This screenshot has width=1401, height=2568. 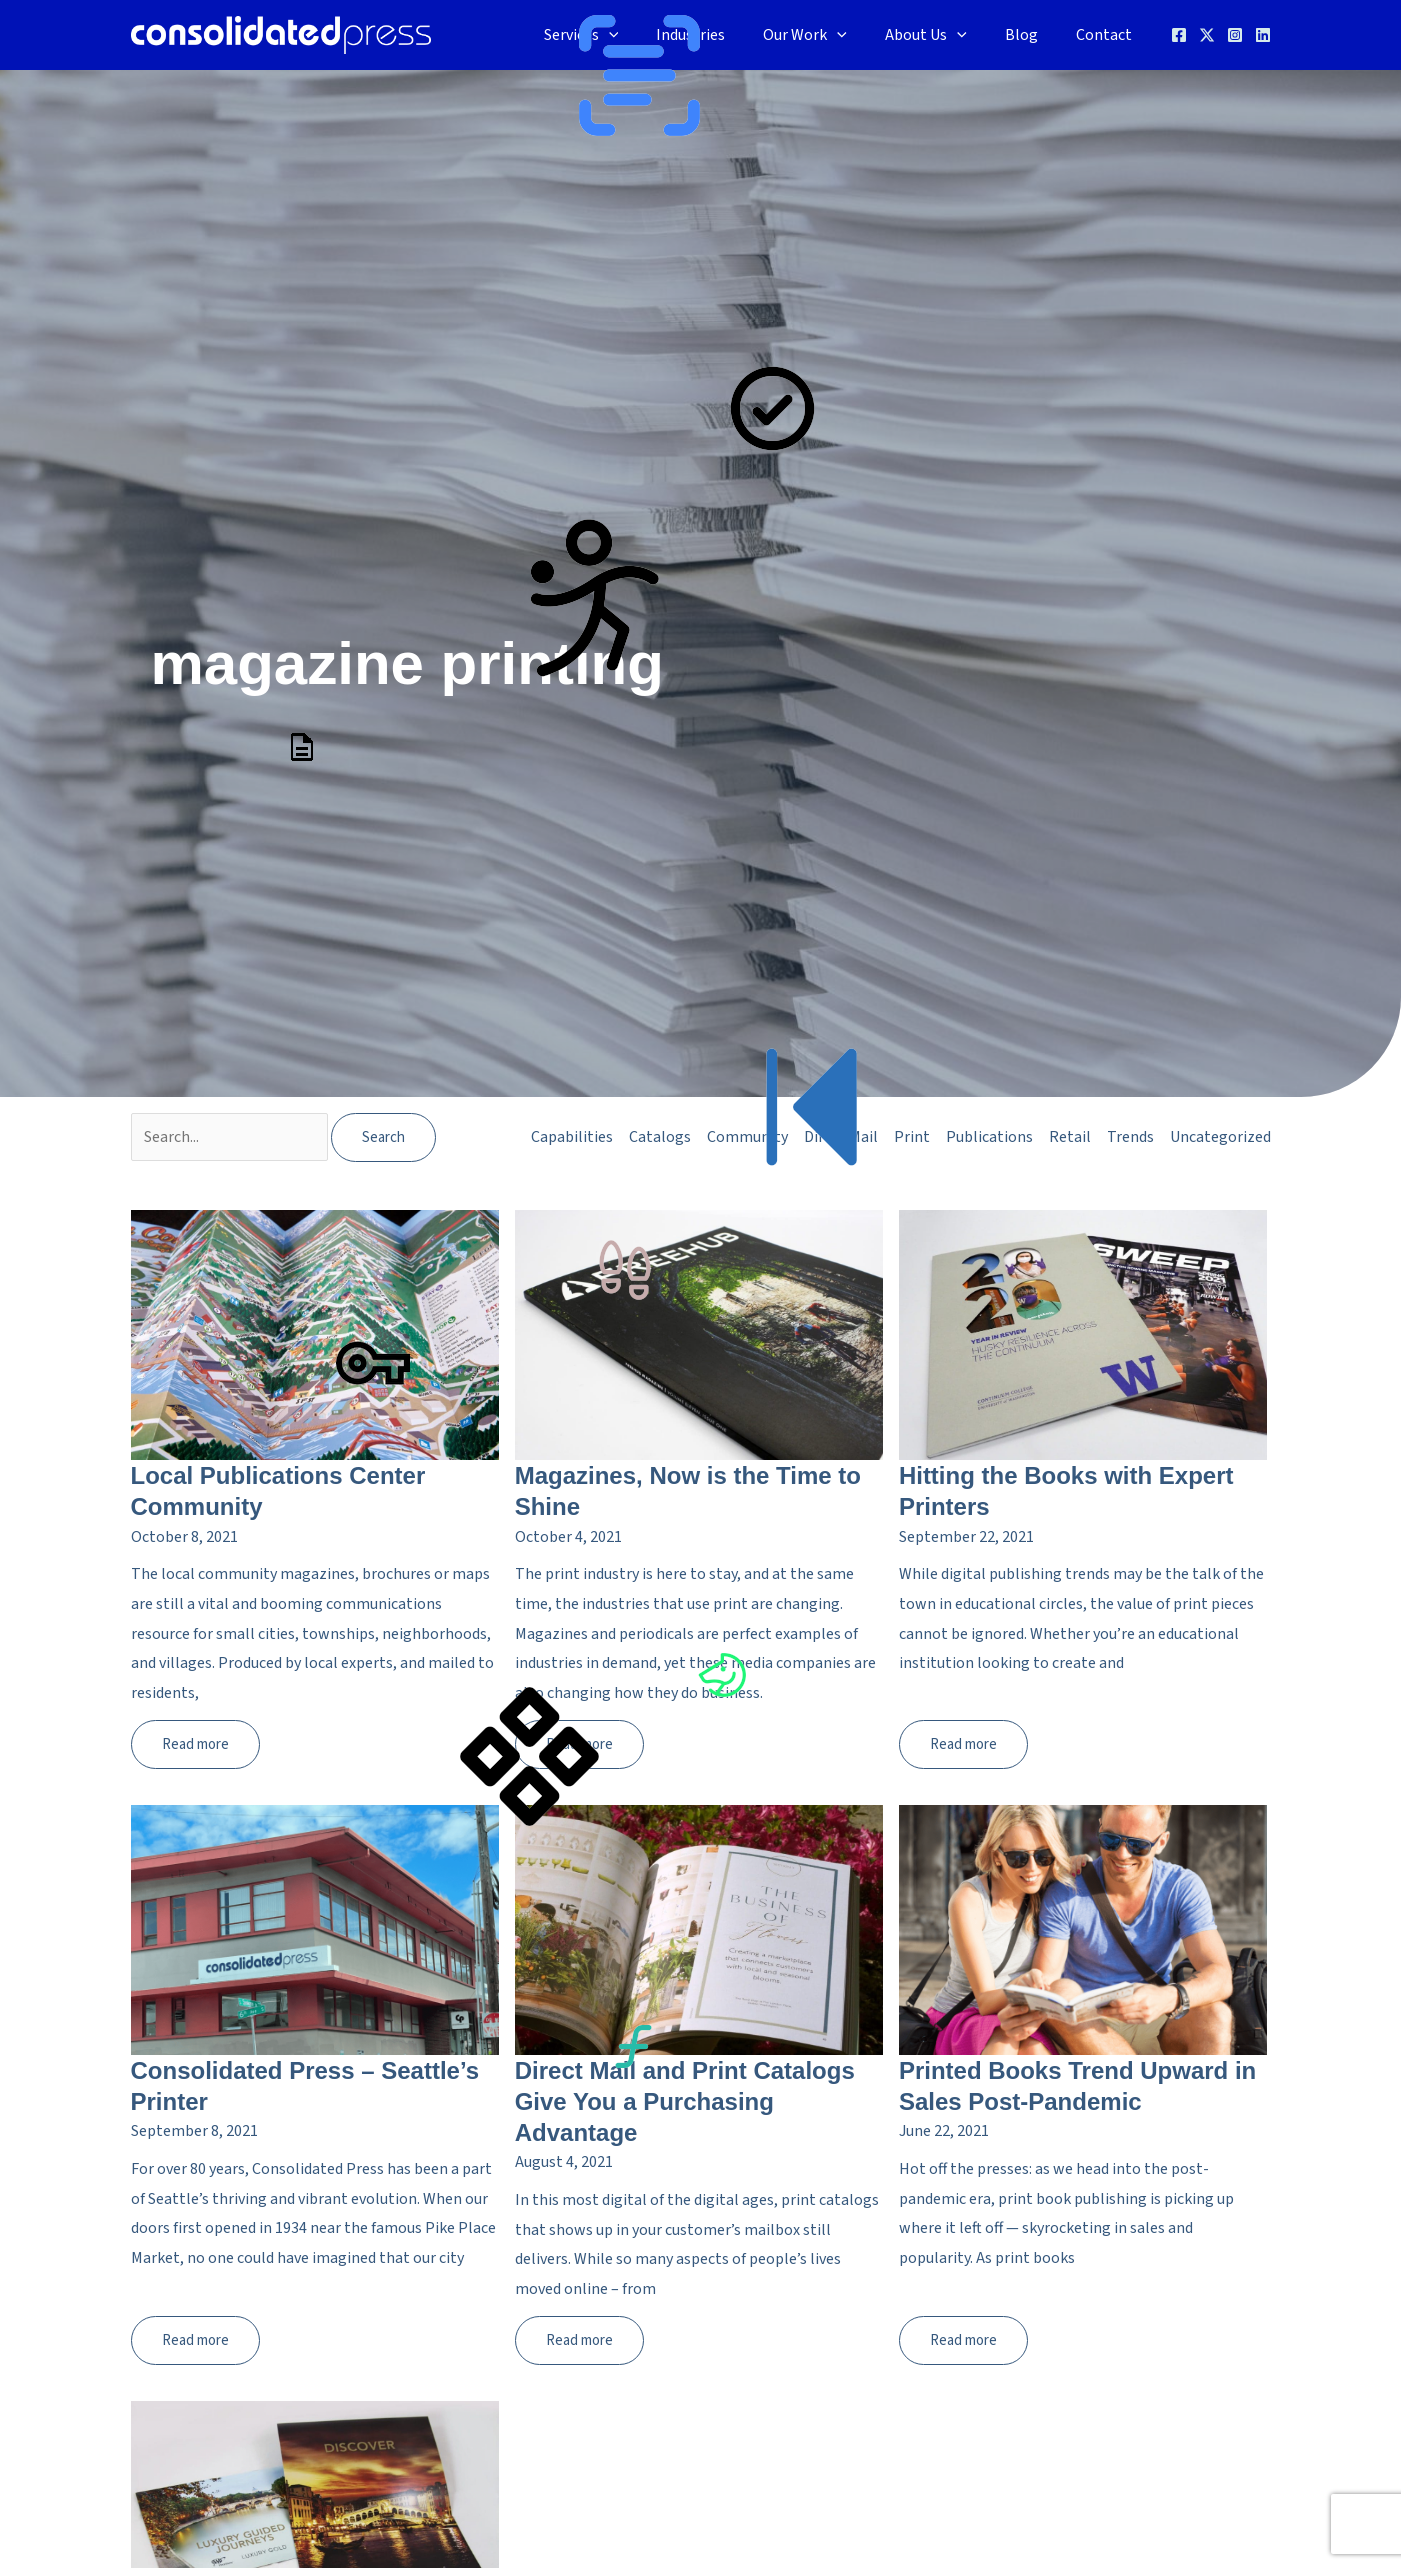 What do you see at coordinates (589, 595) in the screenshot?
I see `access throwing or toss-related activities` at bounding box center [589, 595].